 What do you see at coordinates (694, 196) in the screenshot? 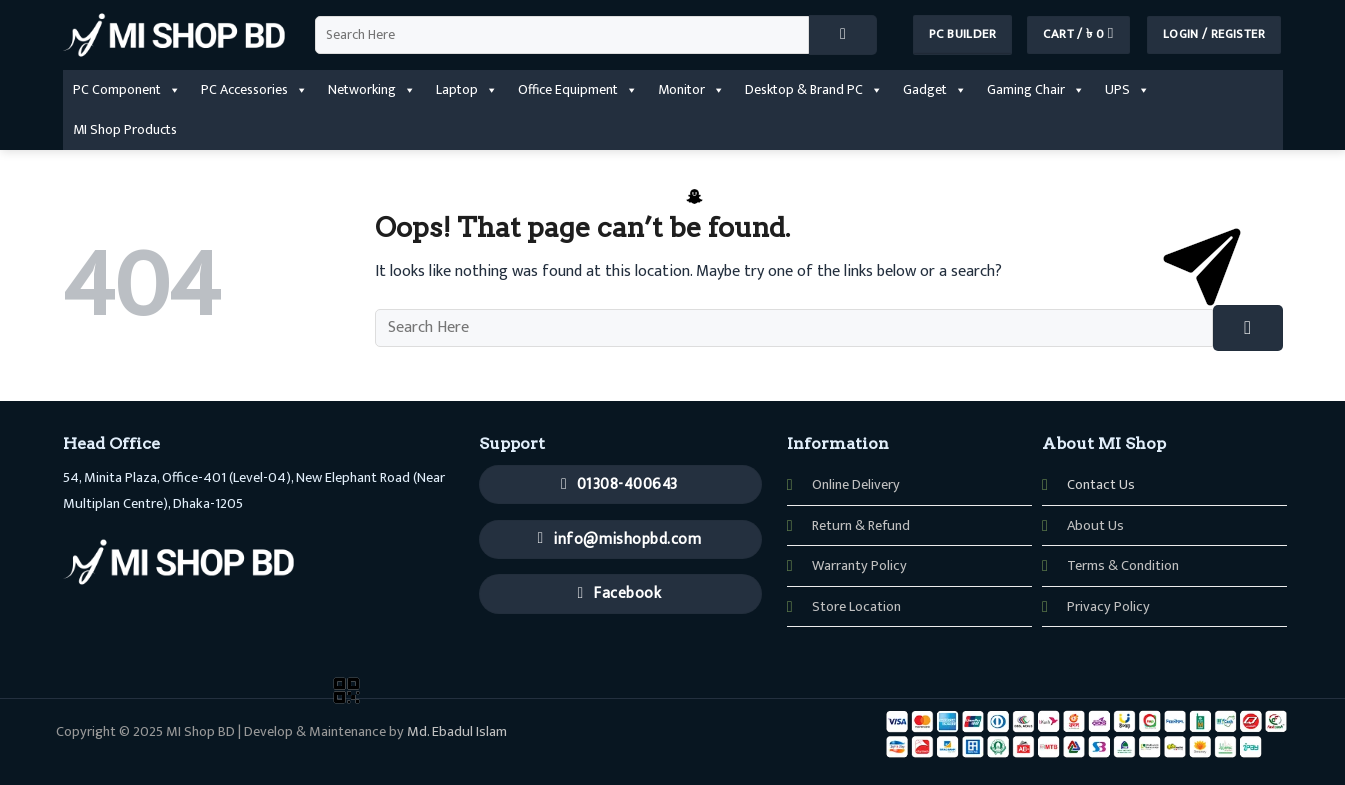
I see `open snapchat app` at bounding box center [694, 196].